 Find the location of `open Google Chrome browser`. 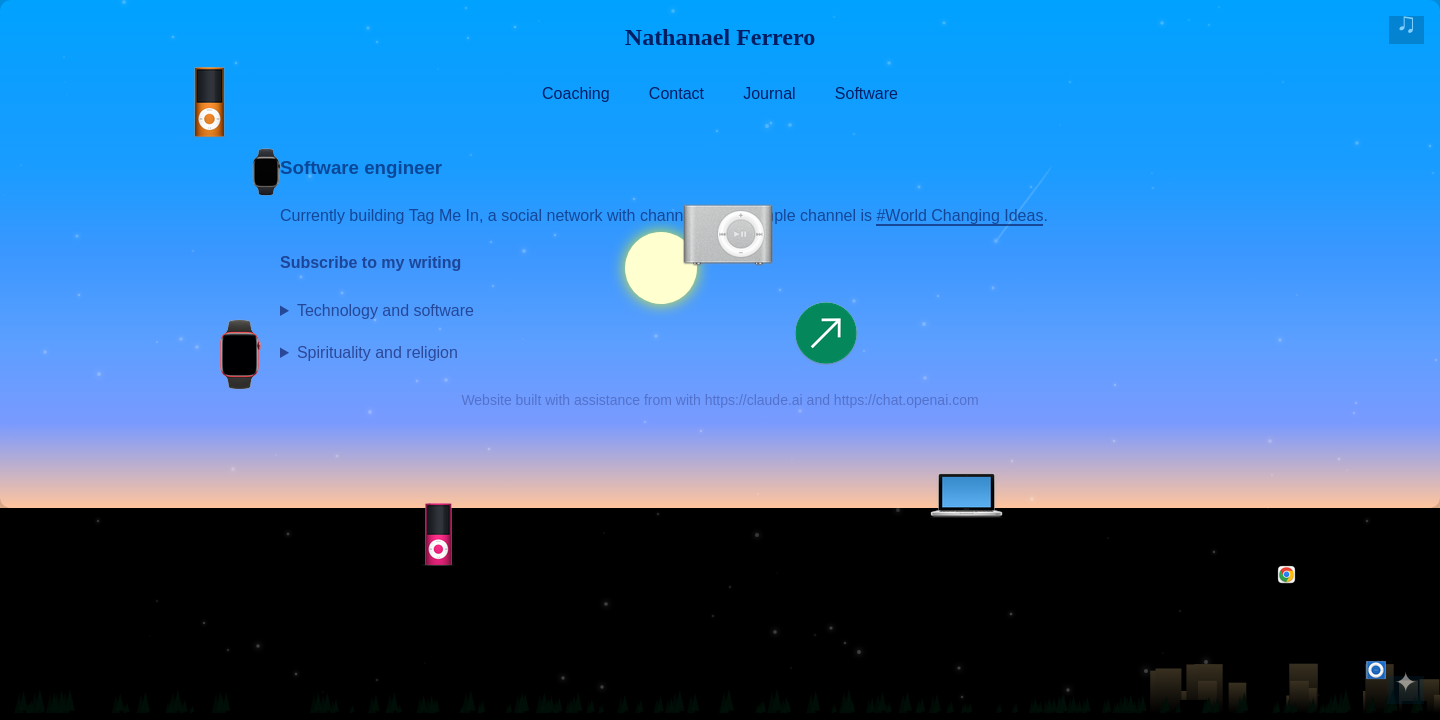

open Google Chrome browser is located at coordinates (1286, 574).